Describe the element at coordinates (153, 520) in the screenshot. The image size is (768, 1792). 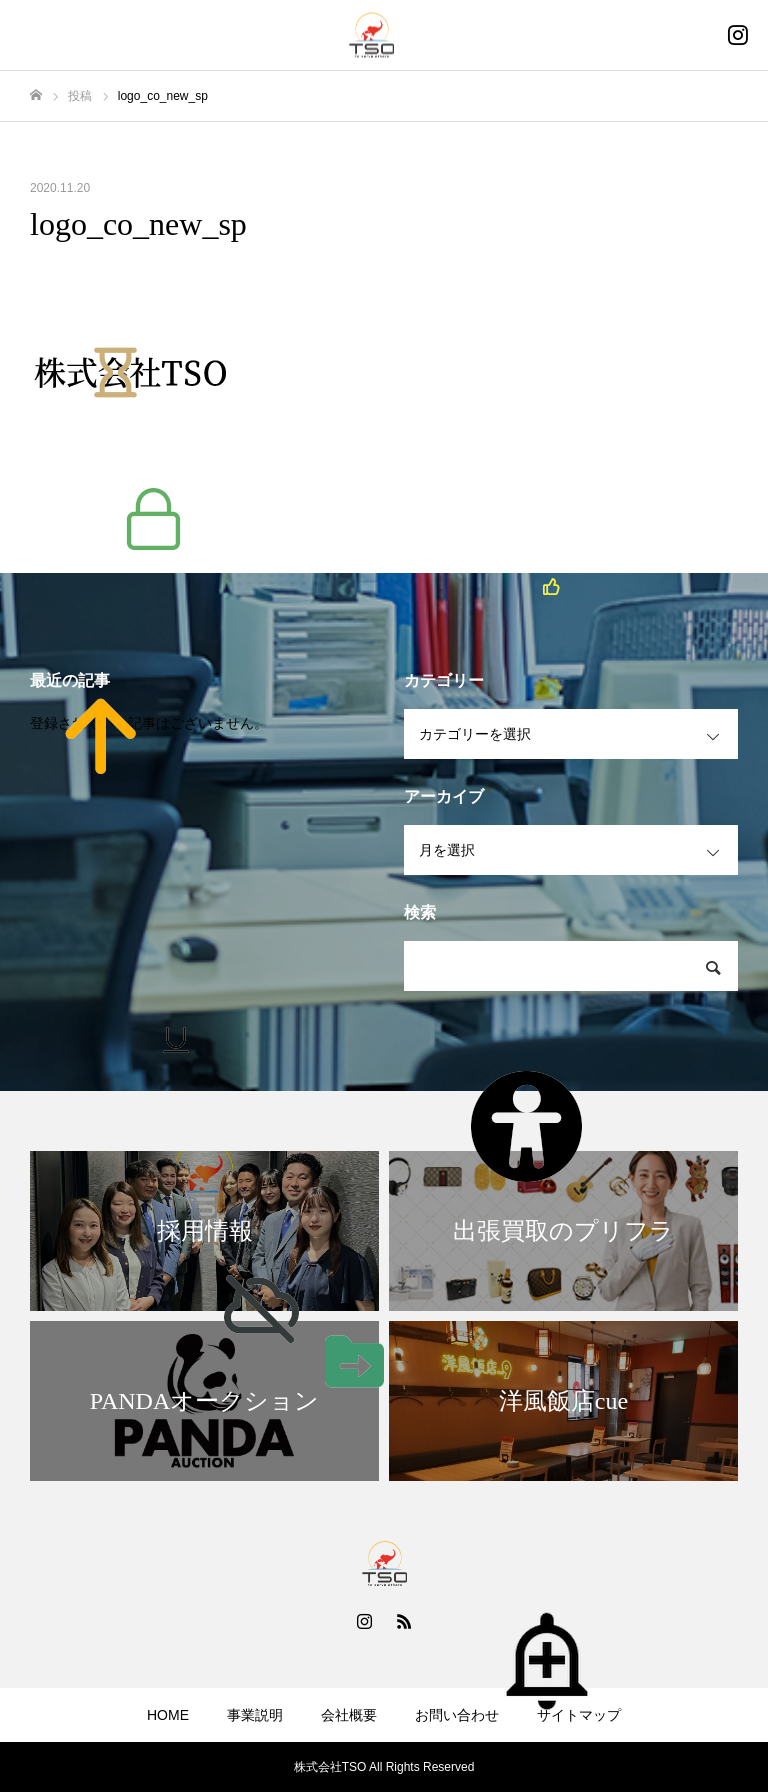
I see `indicates a locked or secure item` at that location.